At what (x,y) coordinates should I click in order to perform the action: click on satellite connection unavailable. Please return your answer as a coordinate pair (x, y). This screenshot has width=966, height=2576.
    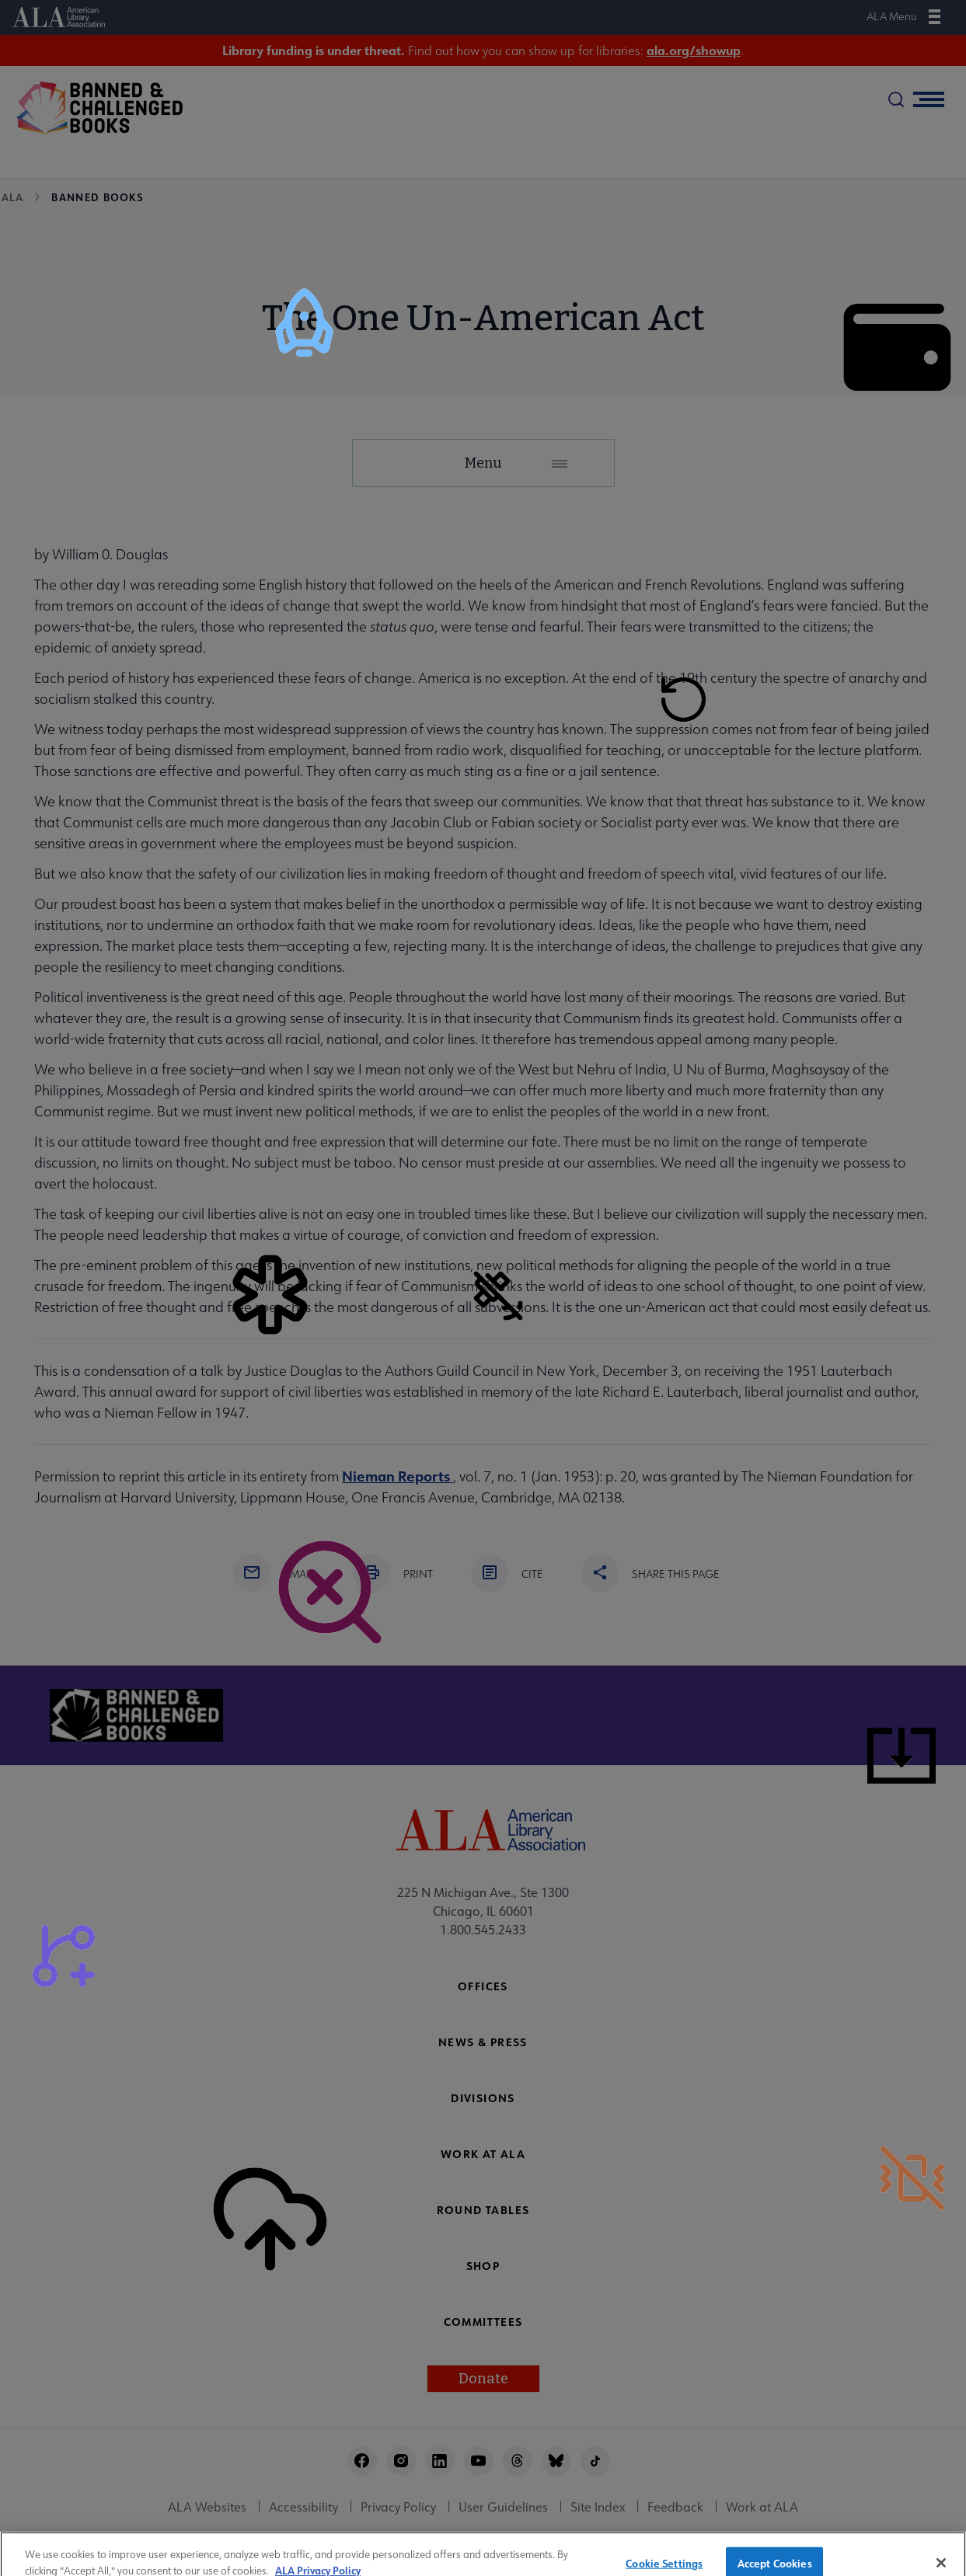
    Looking at the image, I should click on (498, 1296).